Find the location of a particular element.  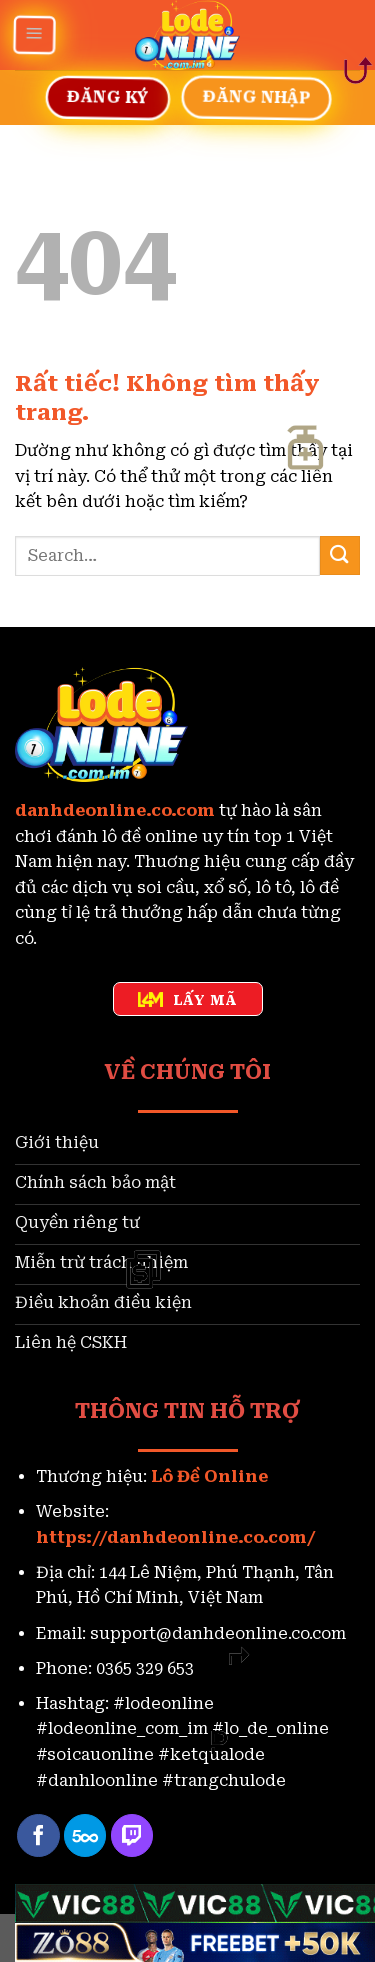

open PagerDuty incident management app is located at coordinates (219, 1742).